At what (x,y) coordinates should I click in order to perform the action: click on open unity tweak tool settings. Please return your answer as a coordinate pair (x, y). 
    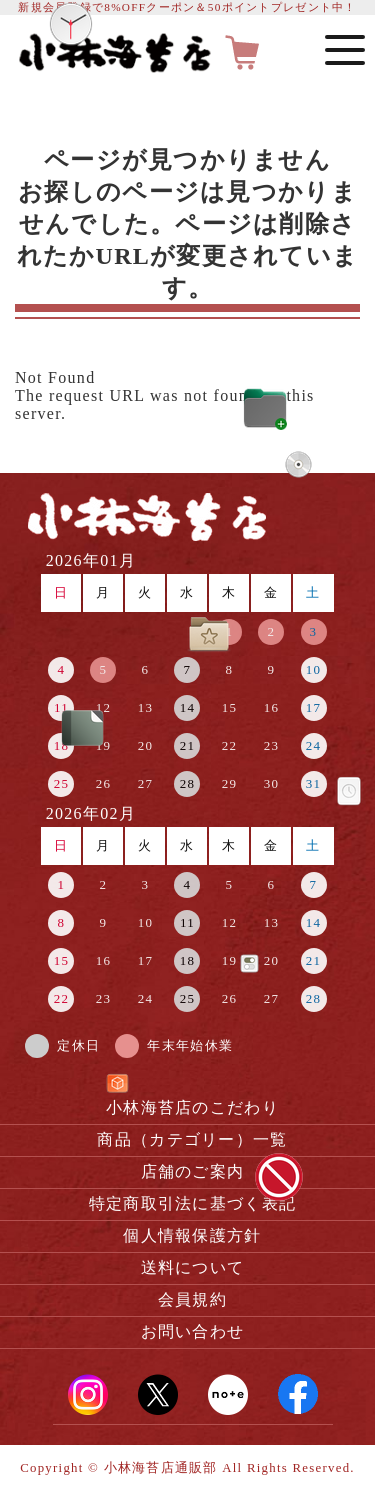
    Looking at the image, I should click on (249, 963).